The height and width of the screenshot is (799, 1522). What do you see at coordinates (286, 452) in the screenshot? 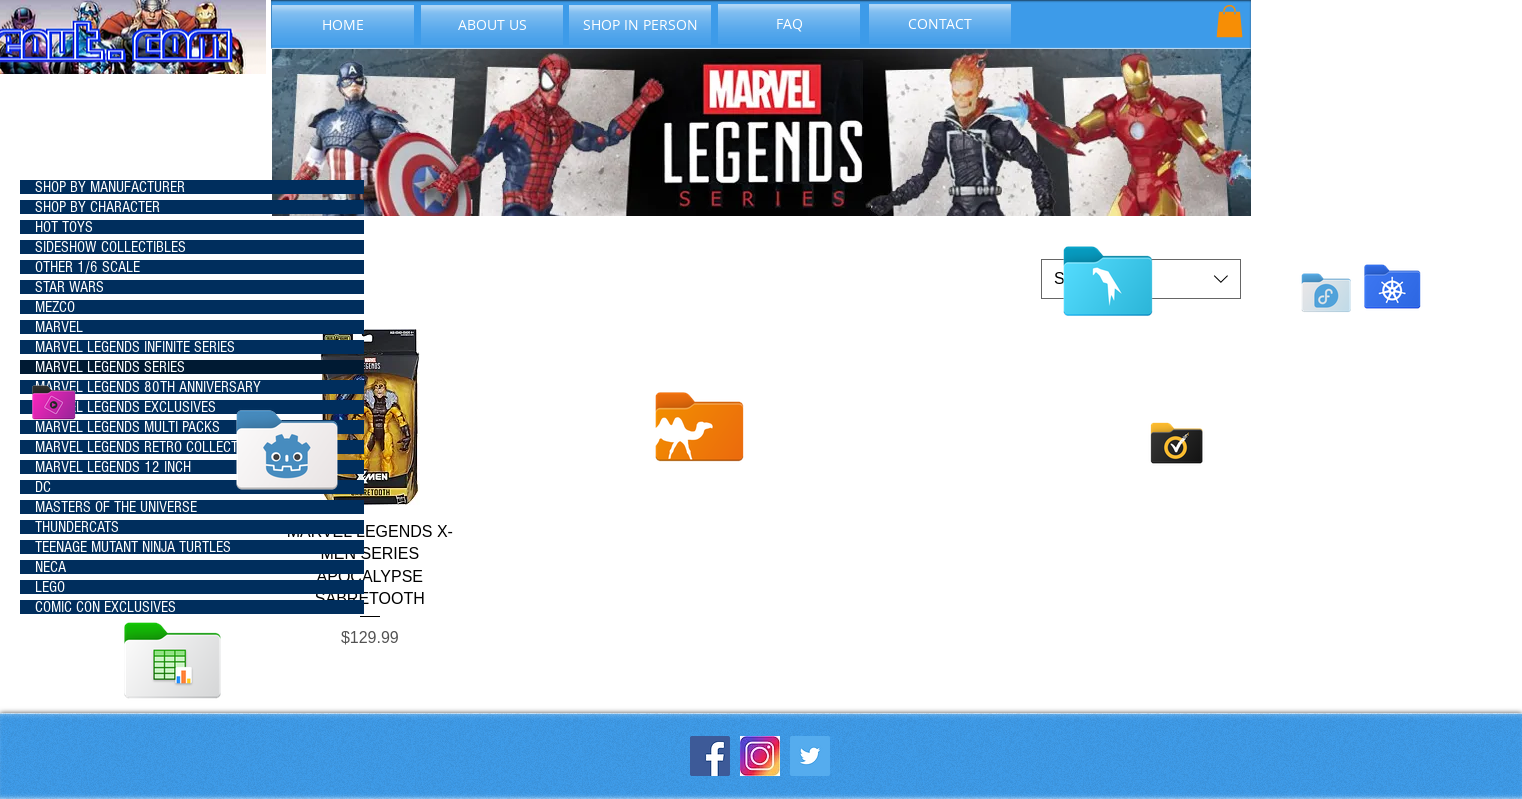
I see `folder containing godot engine project files` at bounding box center [286, 452].